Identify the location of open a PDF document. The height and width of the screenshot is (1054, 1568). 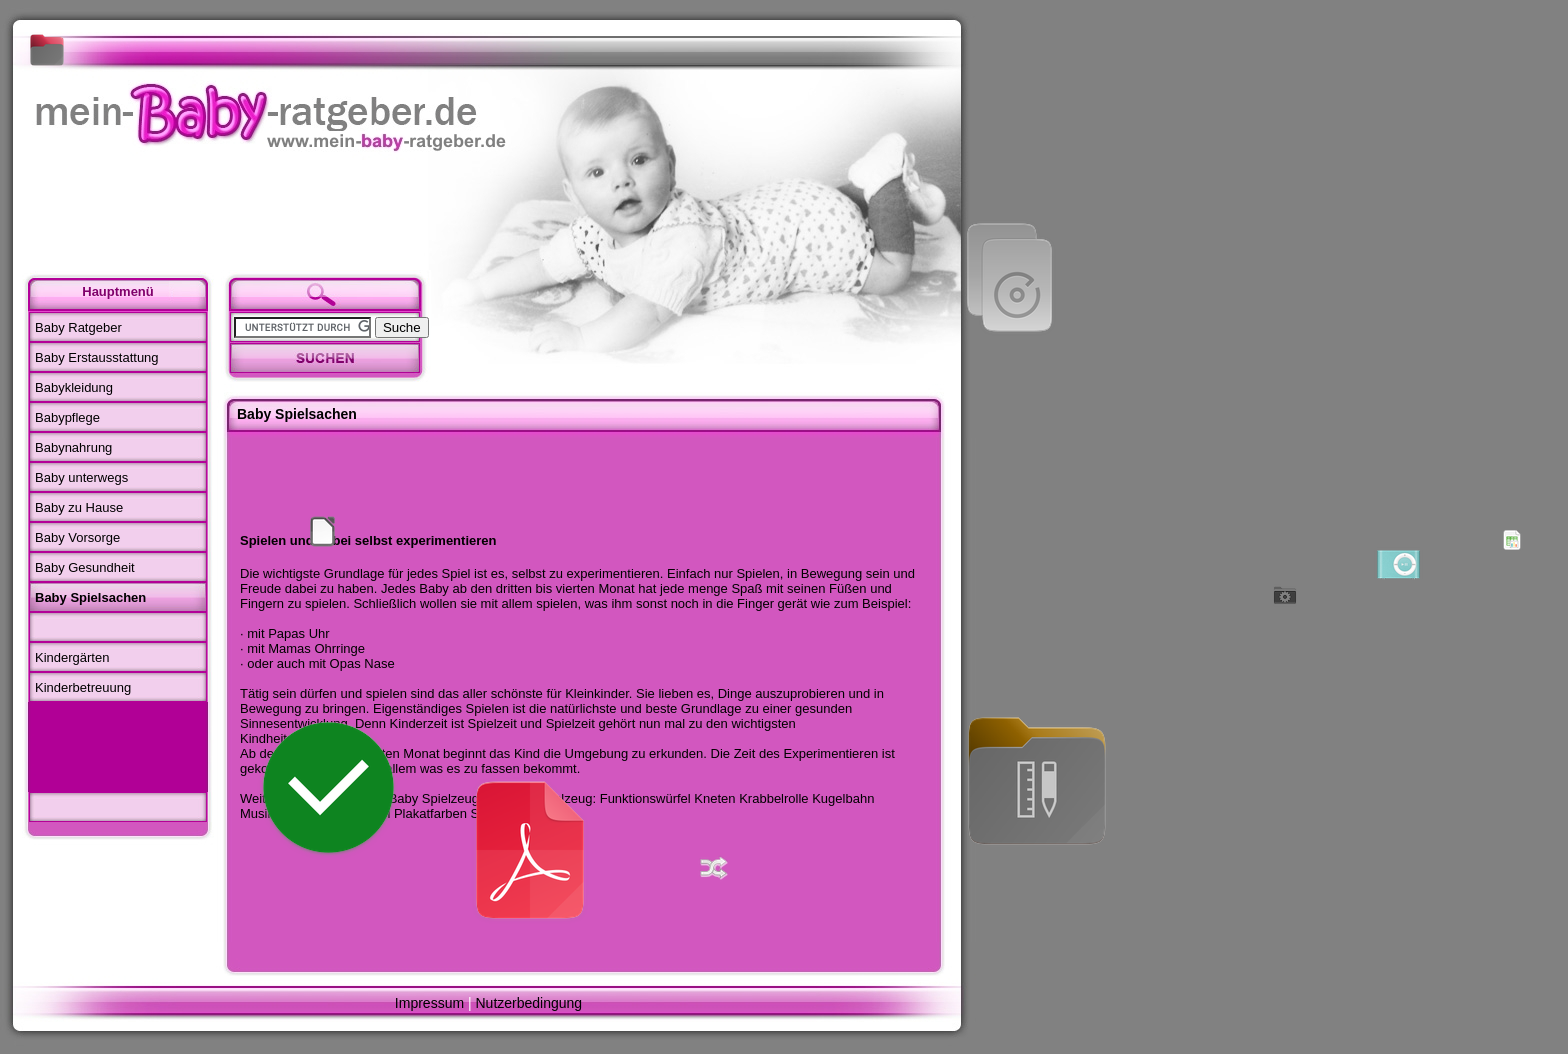
(530, 850).